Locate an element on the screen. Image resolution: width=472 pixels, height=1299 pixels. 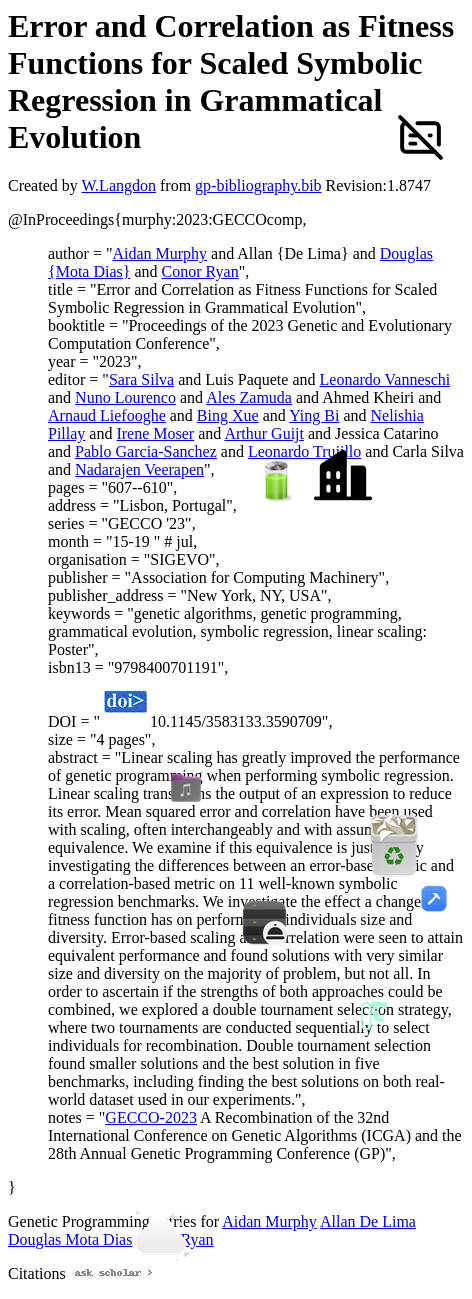
view deleted files in trash is located at coordinates (394, 845).